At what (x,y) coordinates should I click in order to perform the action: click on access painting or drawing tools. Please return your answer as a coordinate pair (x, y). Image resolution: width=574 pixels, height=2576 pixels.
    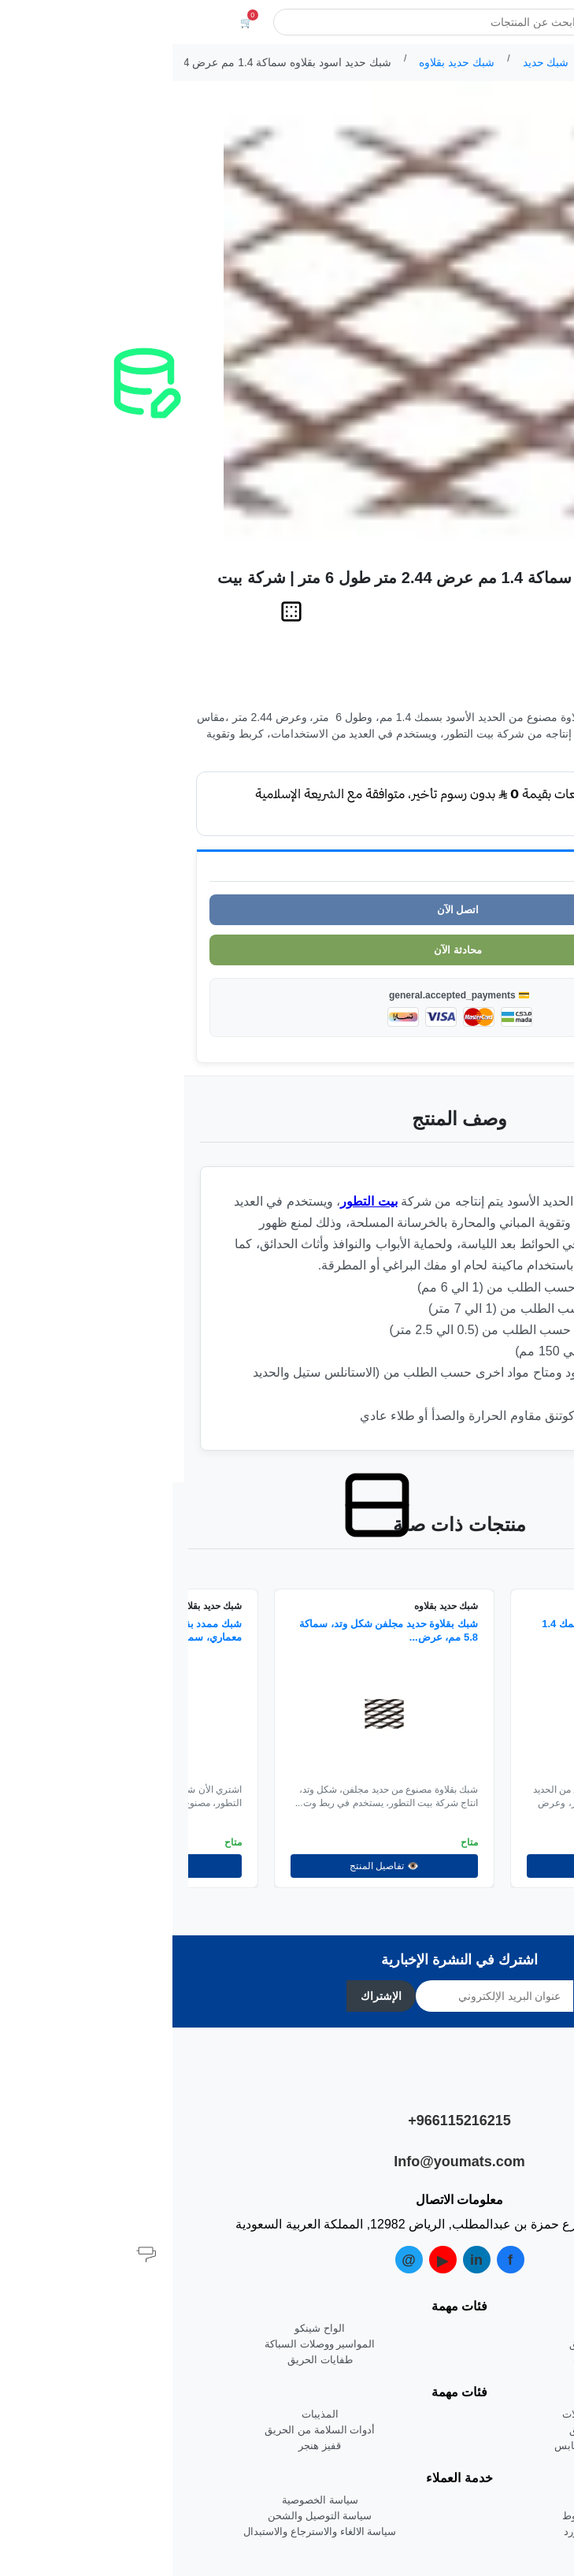
    Looking at the image, I should click on (146, 2253).